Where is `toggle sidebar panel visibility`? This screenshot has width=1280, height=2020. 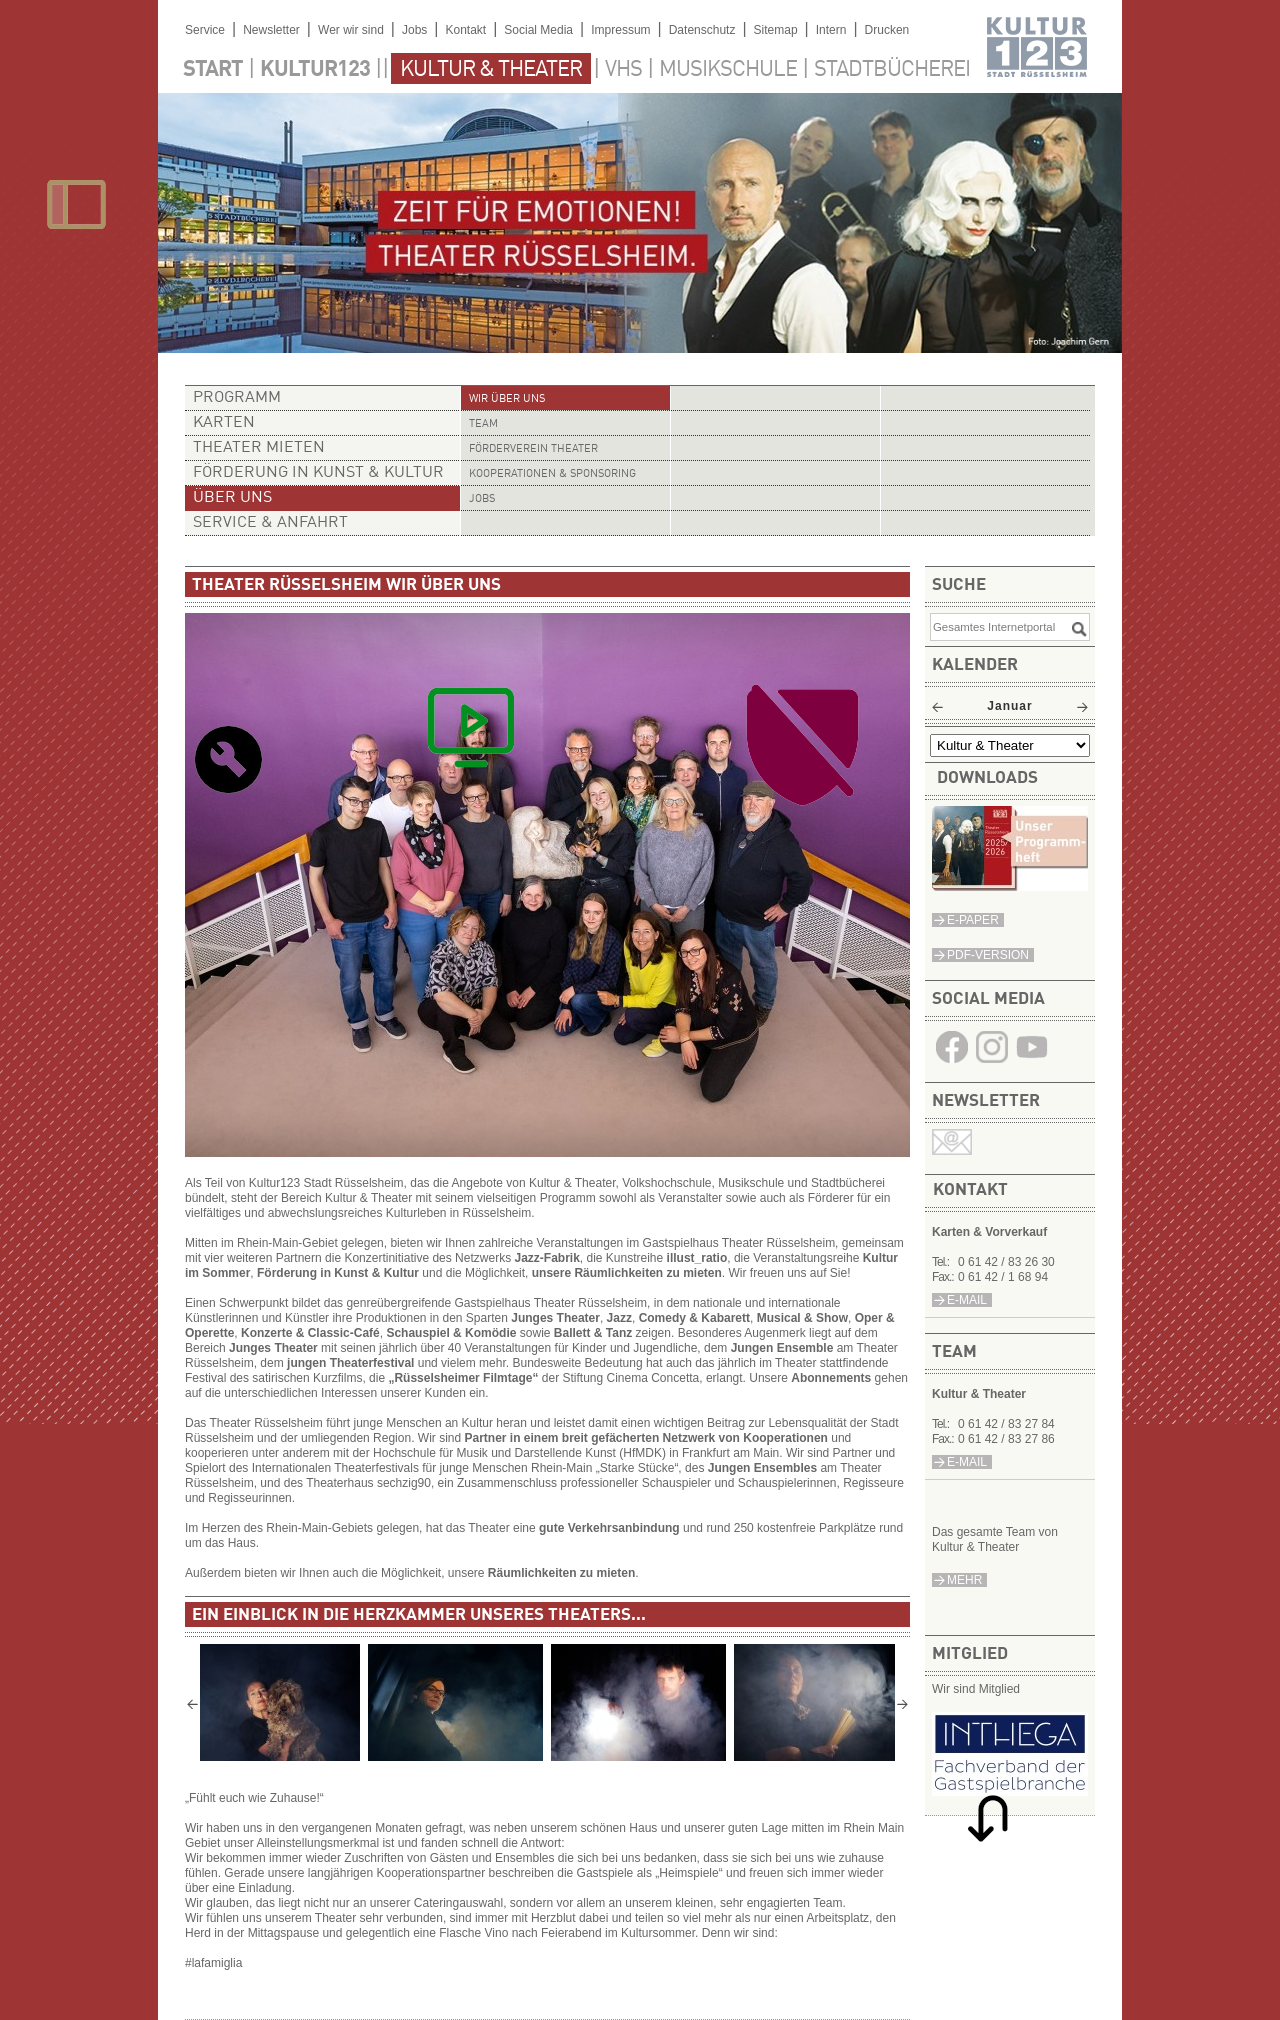
toggle sidebar panel visibility is located at coordinates (76, 204).